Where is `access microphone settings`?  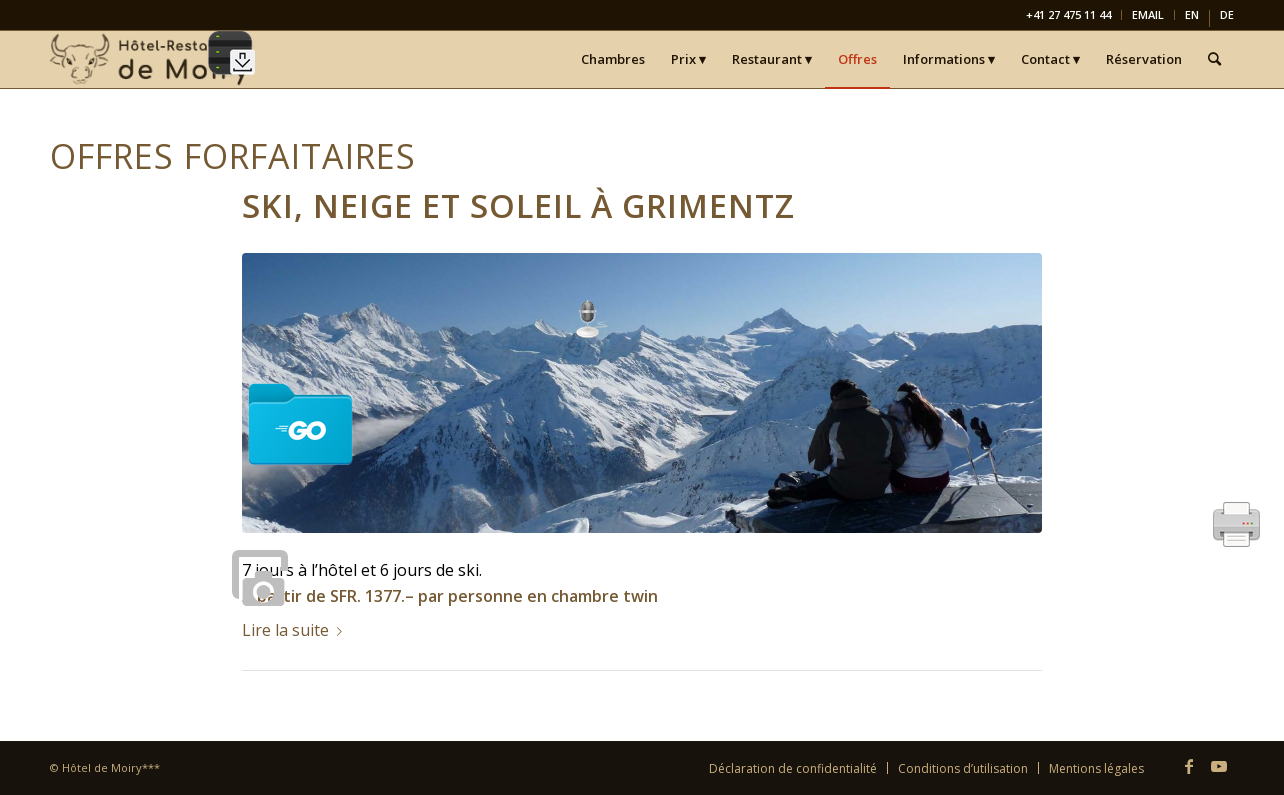
access microphone settings is located at coordinates (588, 318).